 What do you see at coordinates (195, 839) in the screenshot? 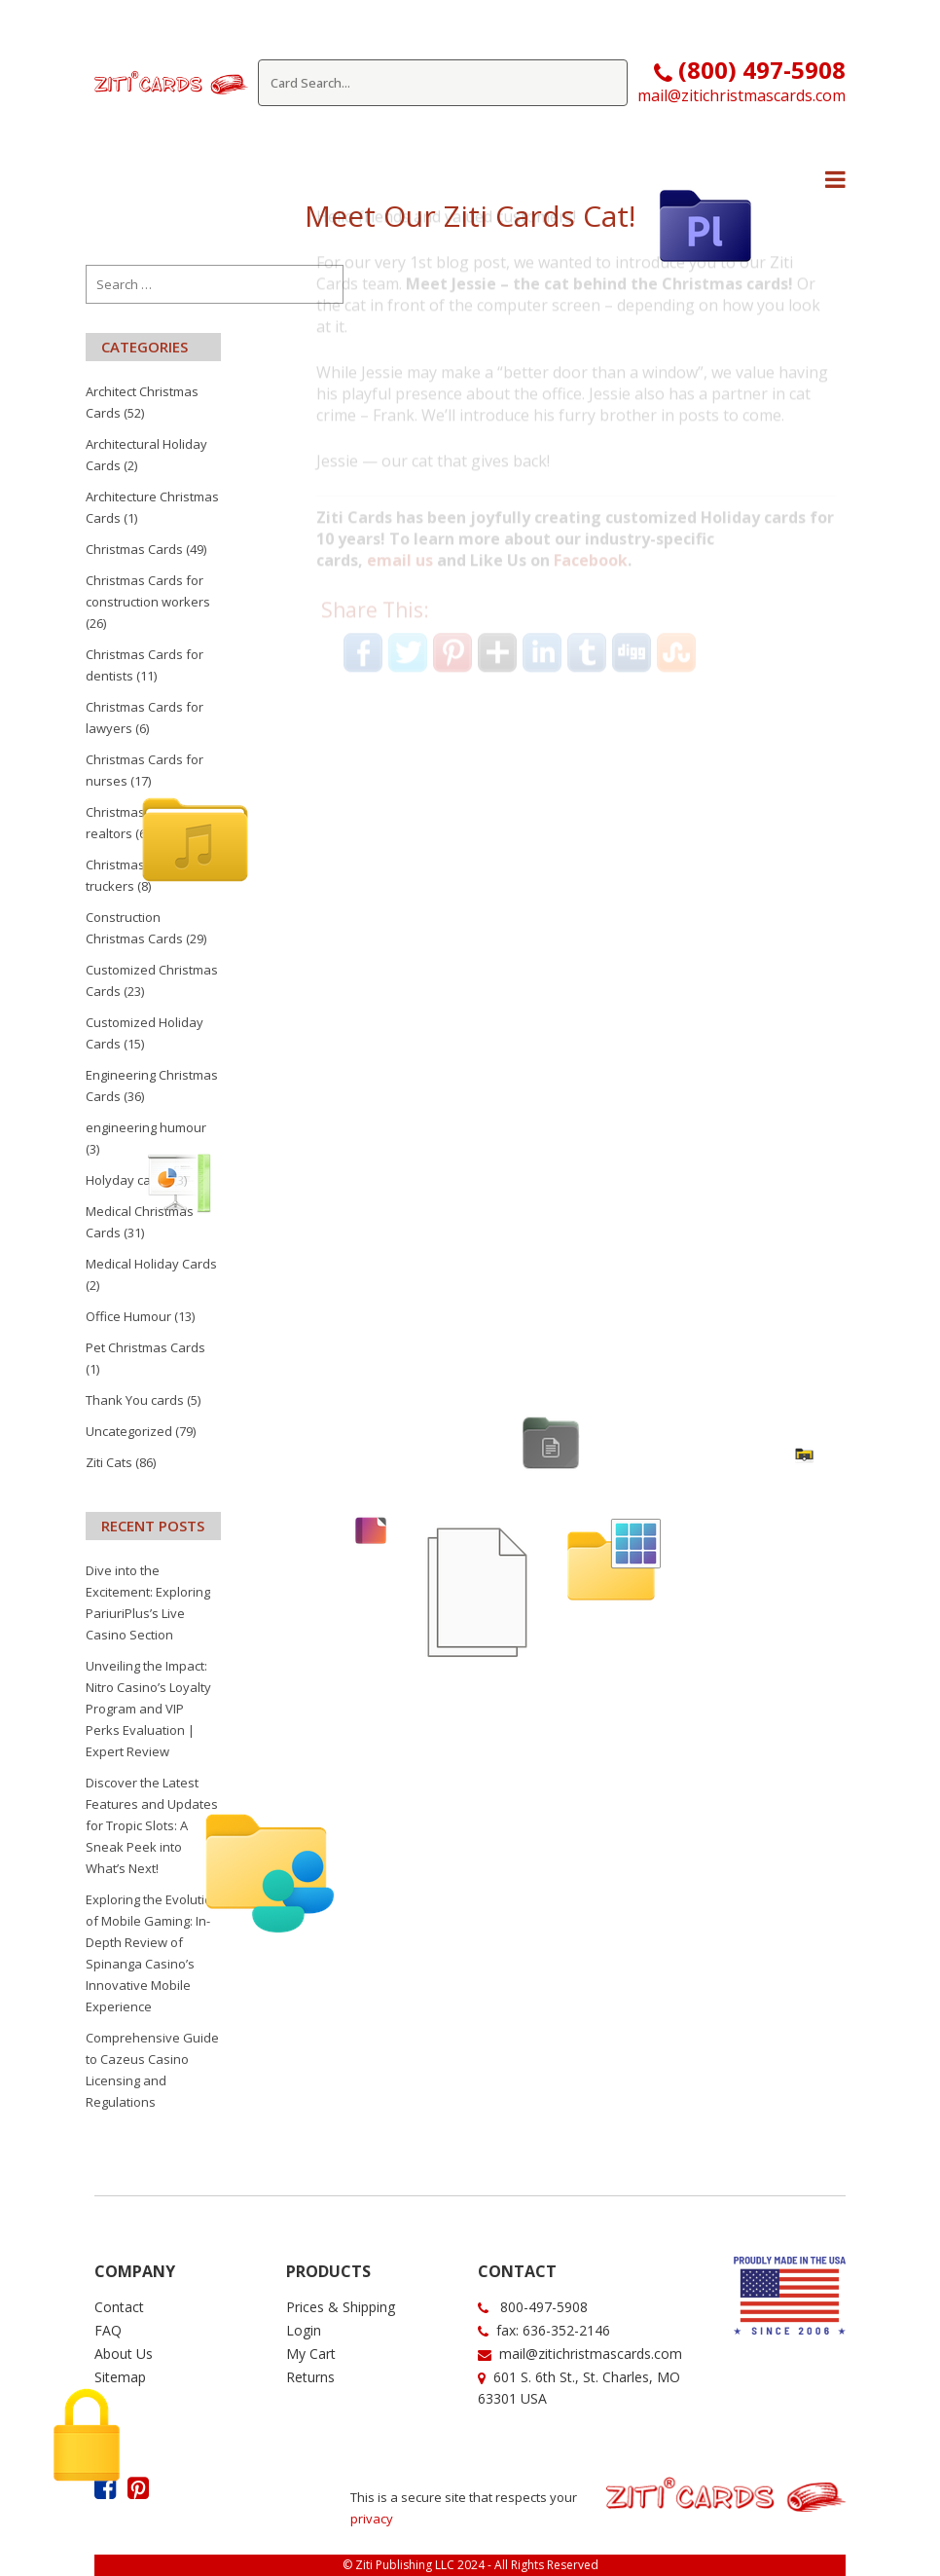
I see `open your music files folder` at bounding box center [195, 839].